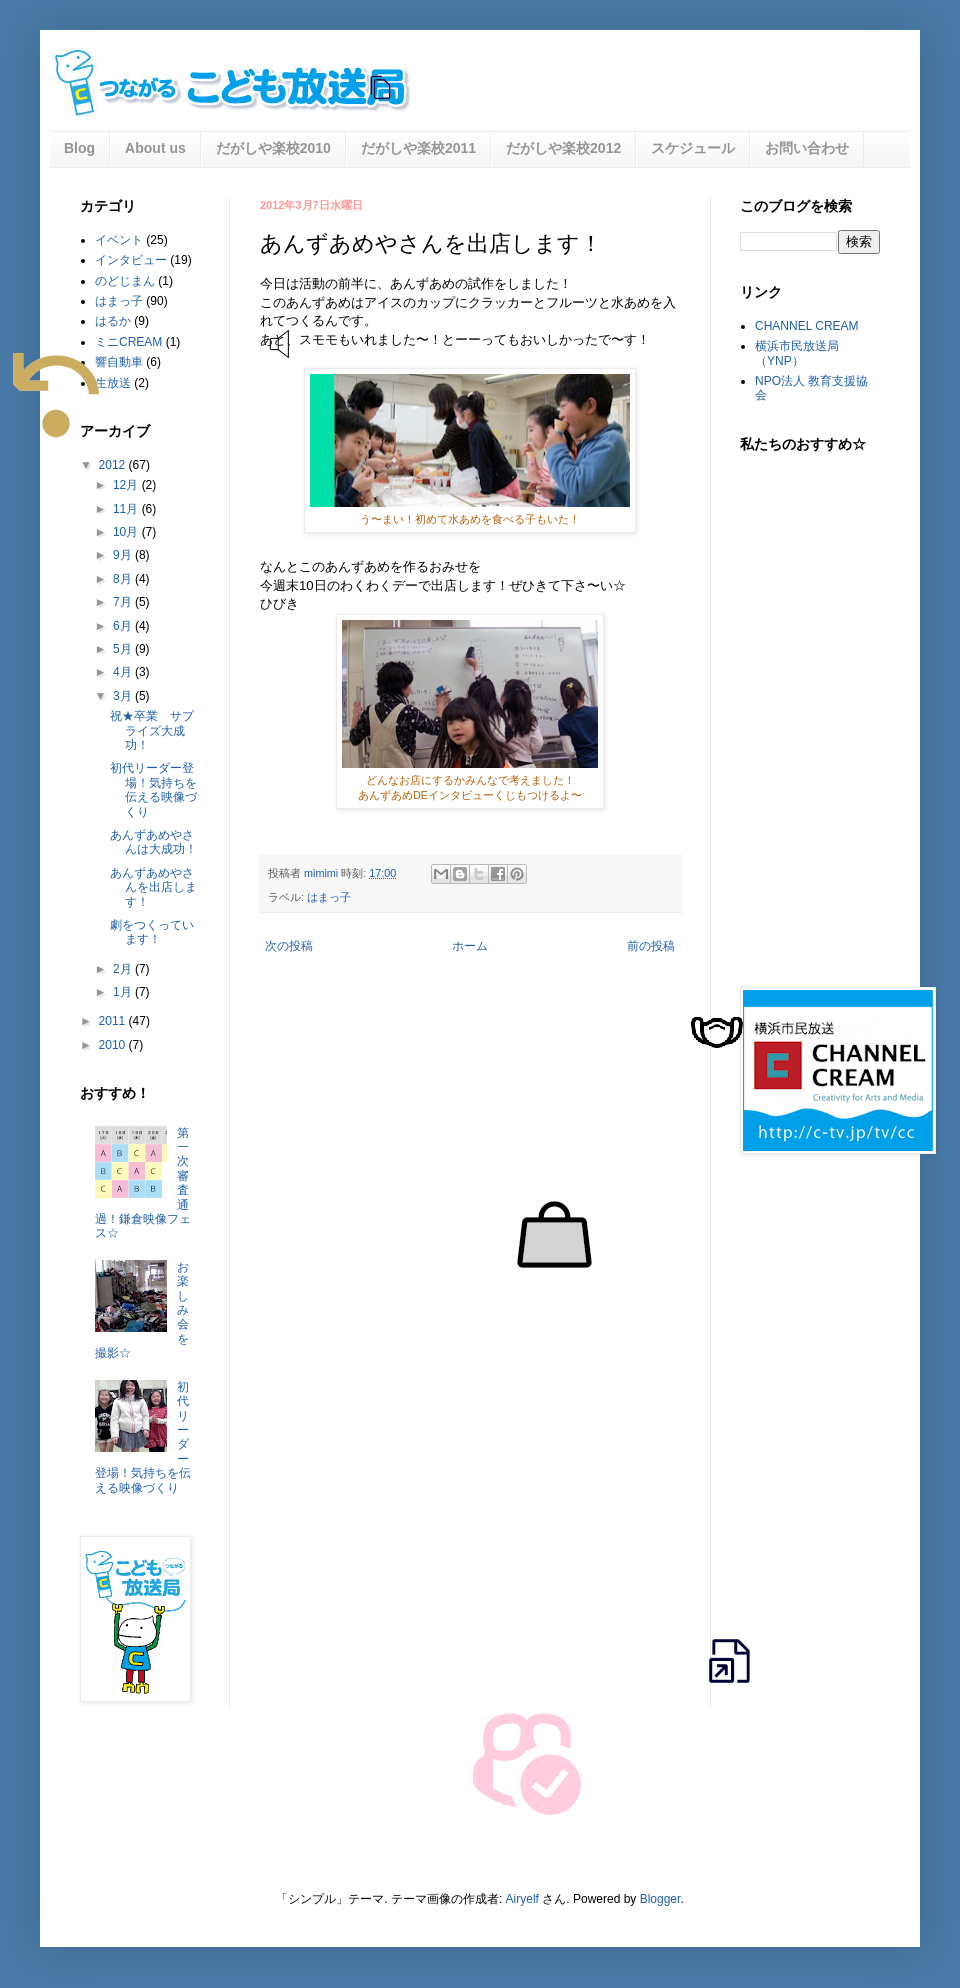 The width and height of the screenshot is (960, 1988). What do you see at coordinates (554, 1238) in the screenshot?
I see `view your shopping bag` at bounding box center [554, 1238].